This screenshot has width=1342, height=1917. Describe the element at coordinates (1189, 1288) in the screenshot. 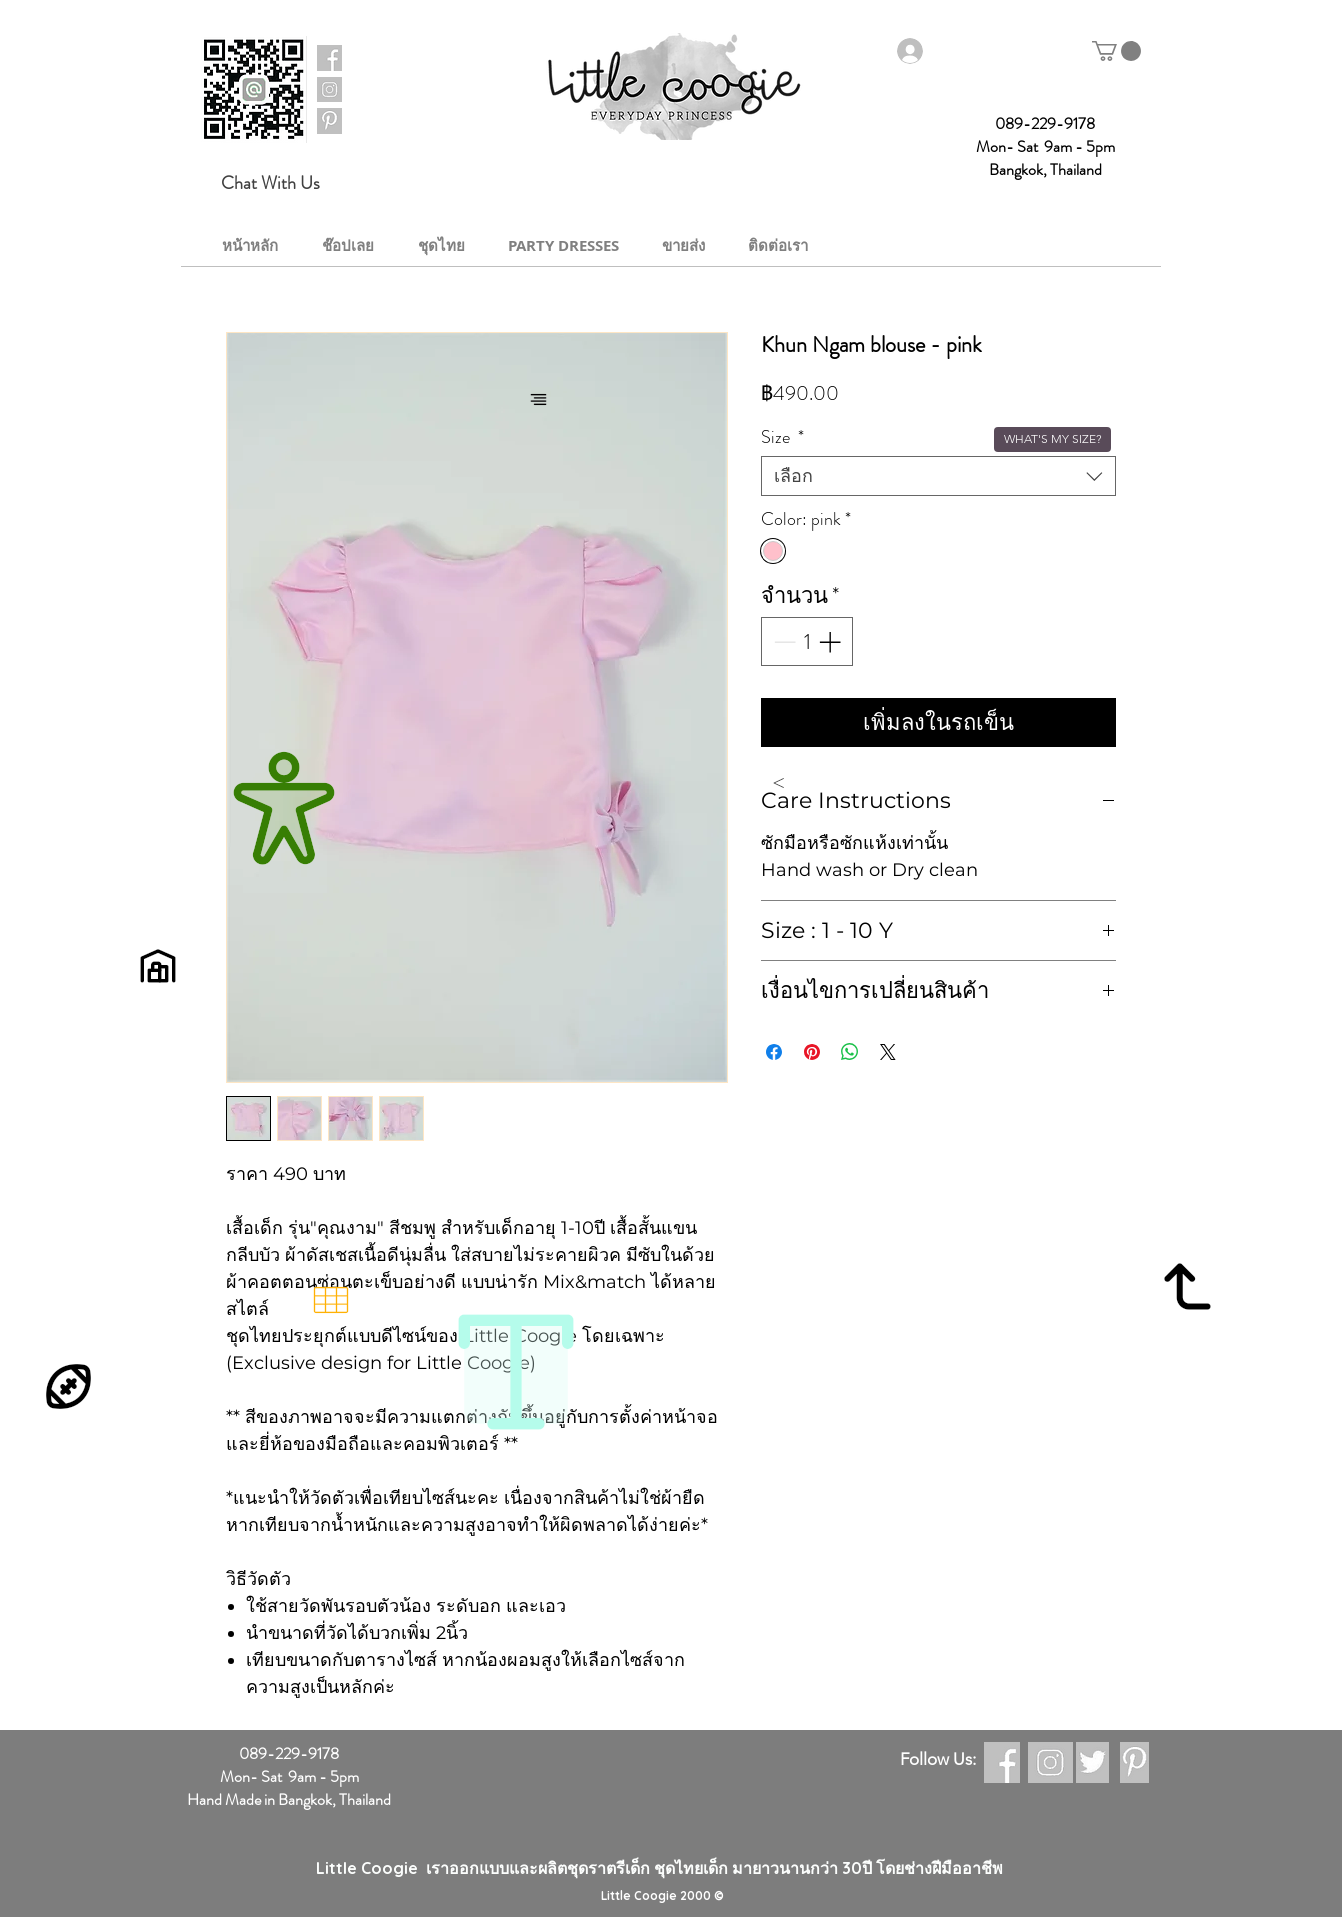

I see `go back and up to previous level` at that location.